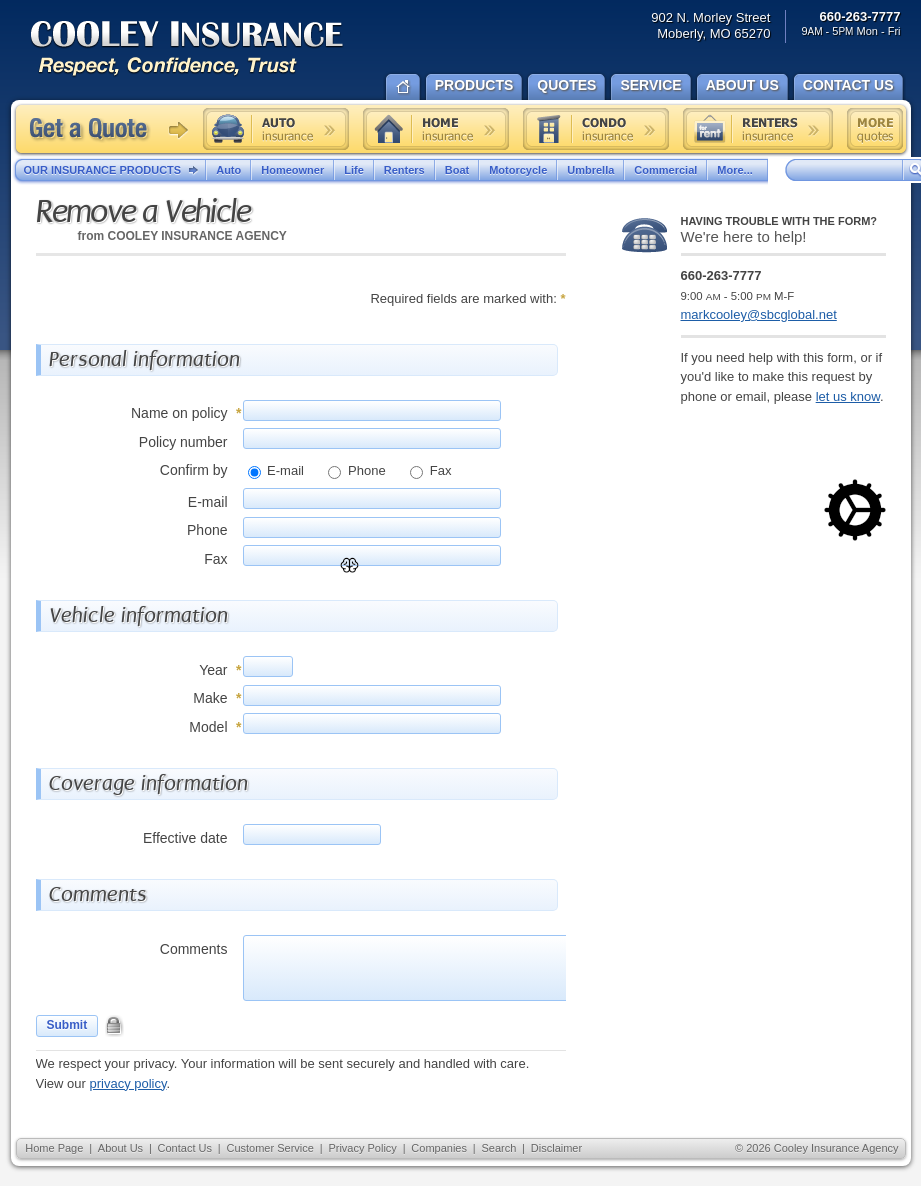 The height and width of the screenshot is (1186, 921). I want to click on access settings or preferences, so click(855, 510).